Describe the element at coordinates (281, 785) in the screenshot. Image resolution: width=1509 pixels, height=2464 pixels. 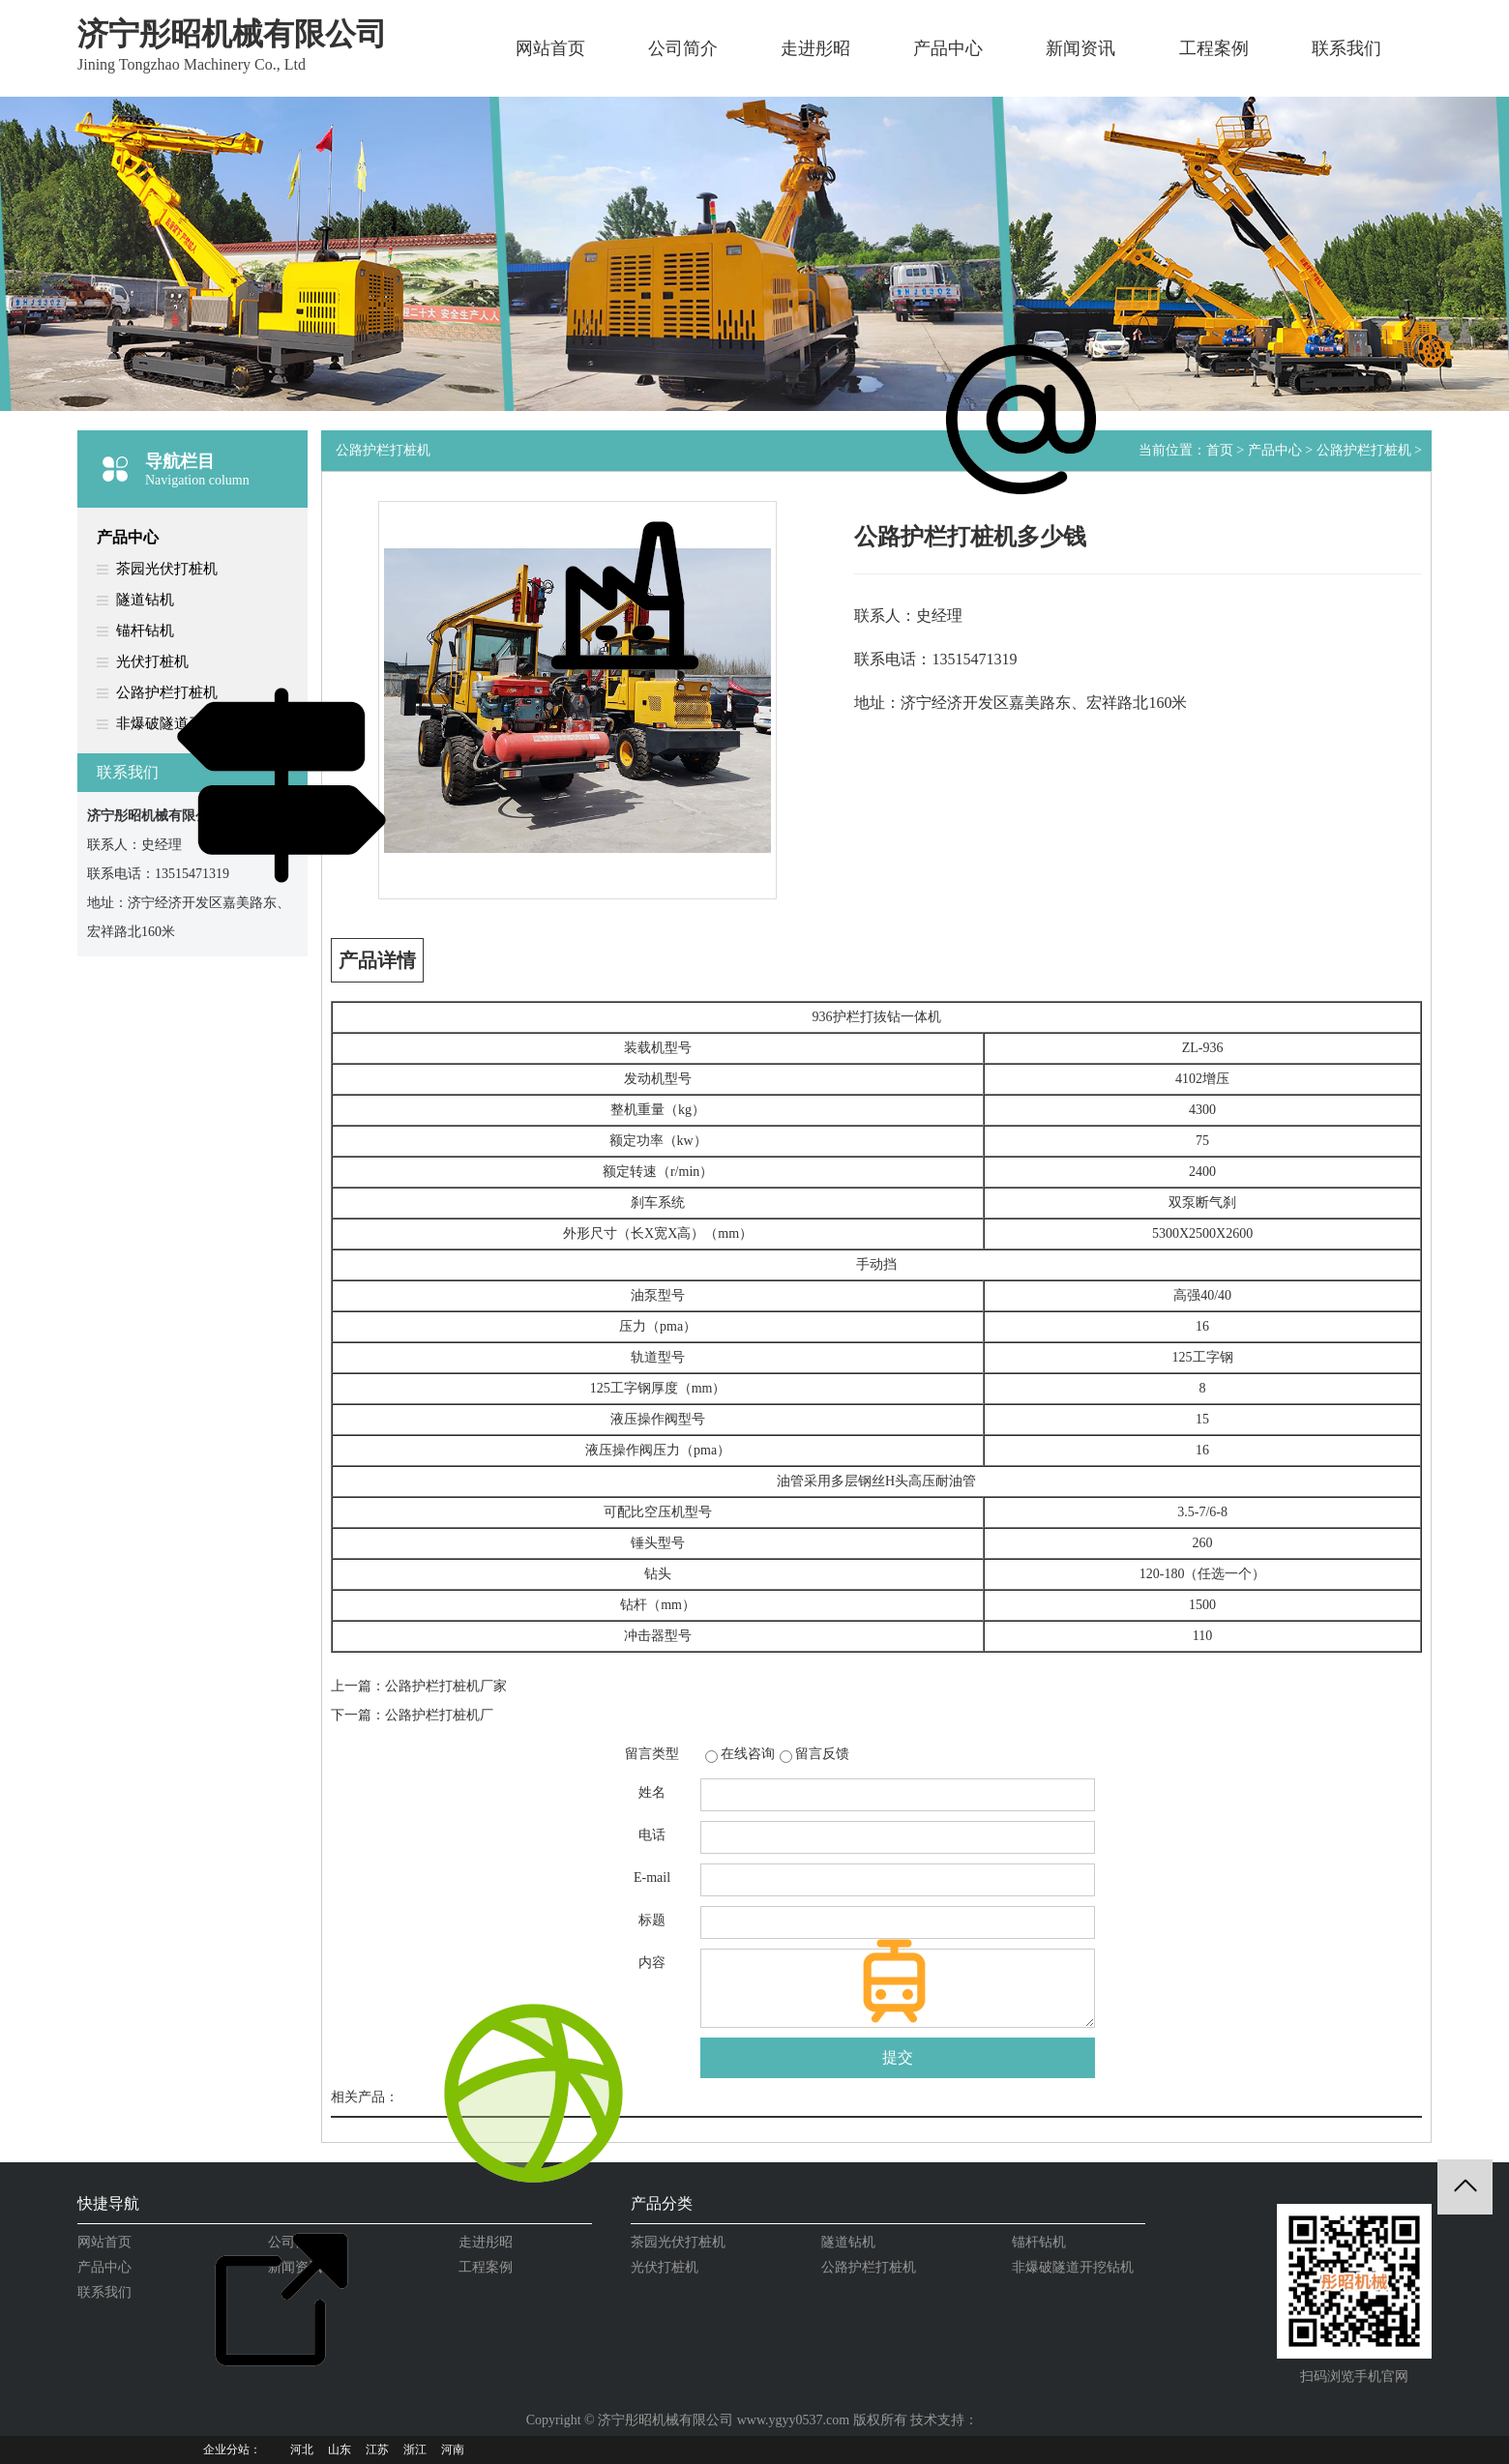
I see `view directions or navigation options` at that location.